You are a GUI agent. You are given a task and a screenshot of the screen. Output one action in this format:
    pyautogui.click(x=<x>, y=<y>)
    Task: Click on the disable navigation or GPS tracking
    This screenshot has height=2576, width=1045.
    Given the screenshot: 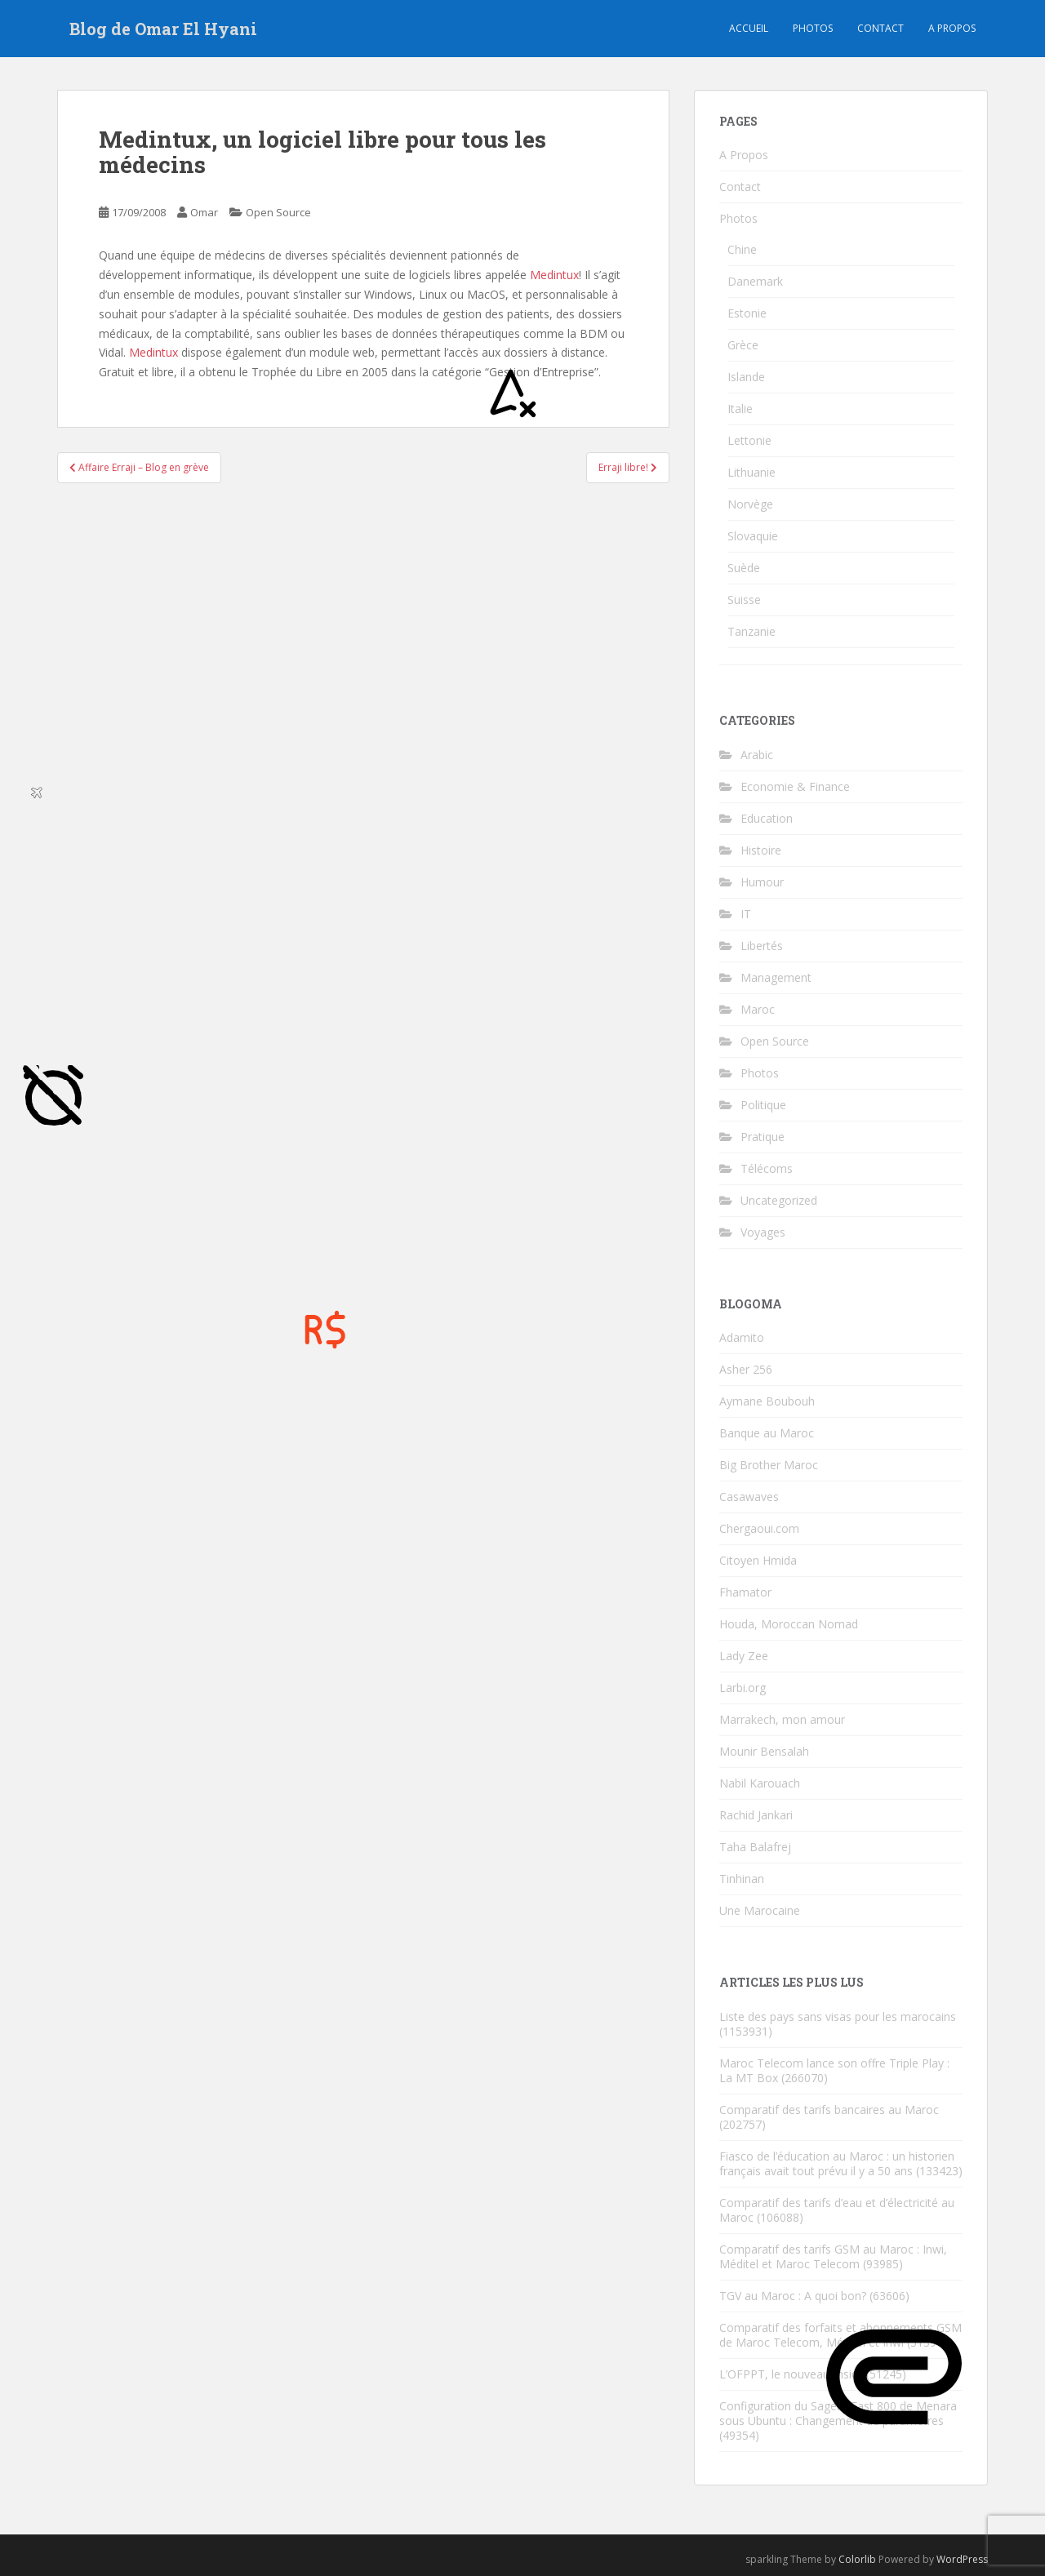 What is the action you would take?
    pyautogui.click(x=510, y=392)
    